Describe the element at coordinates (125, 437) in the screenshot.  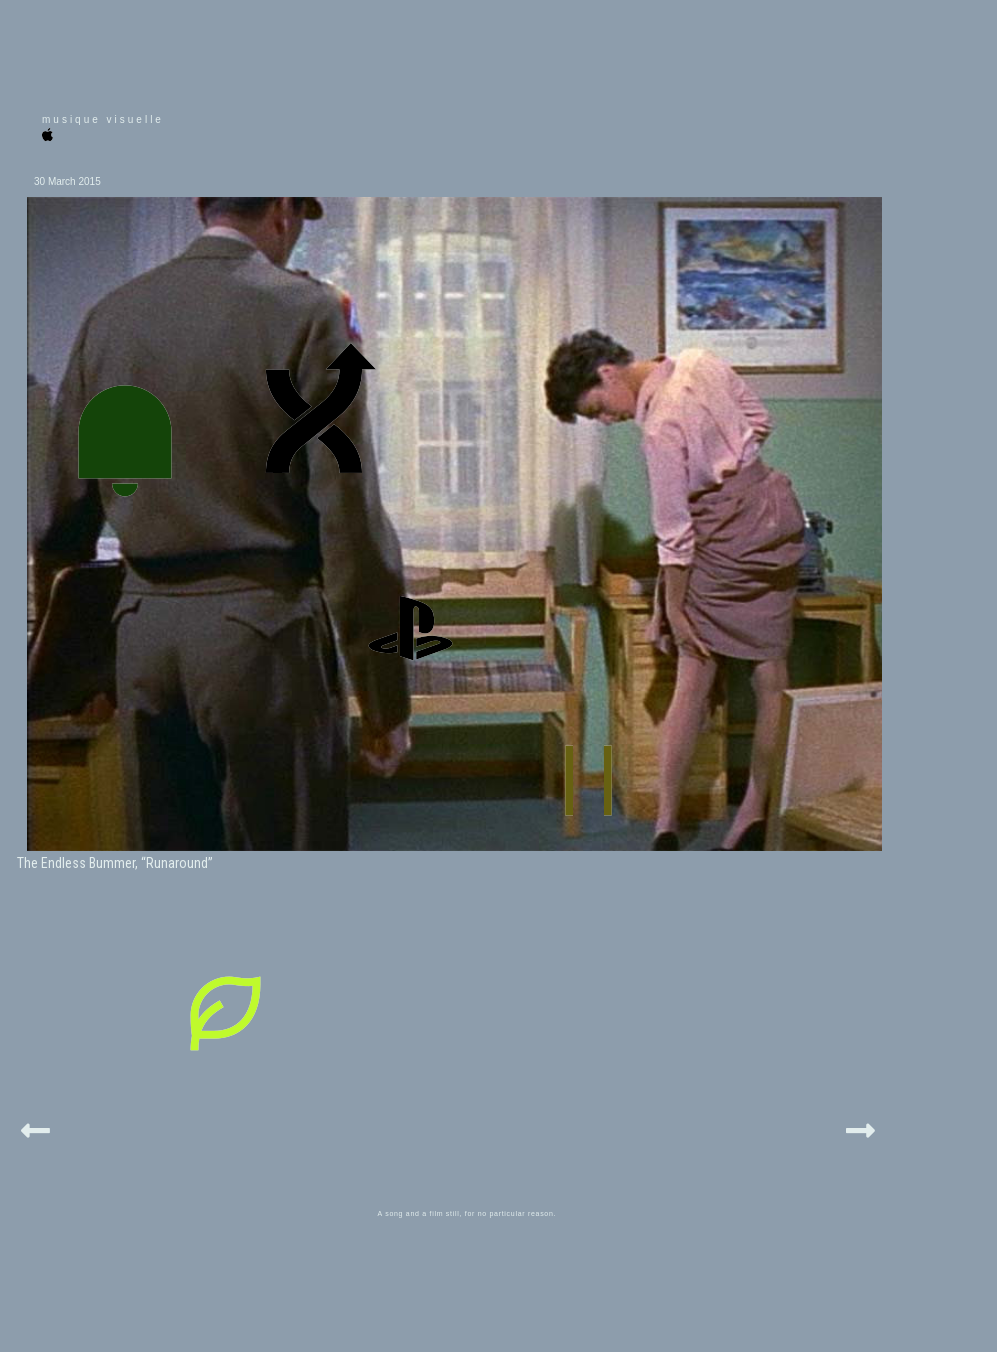
I see `view notifications` at that location.